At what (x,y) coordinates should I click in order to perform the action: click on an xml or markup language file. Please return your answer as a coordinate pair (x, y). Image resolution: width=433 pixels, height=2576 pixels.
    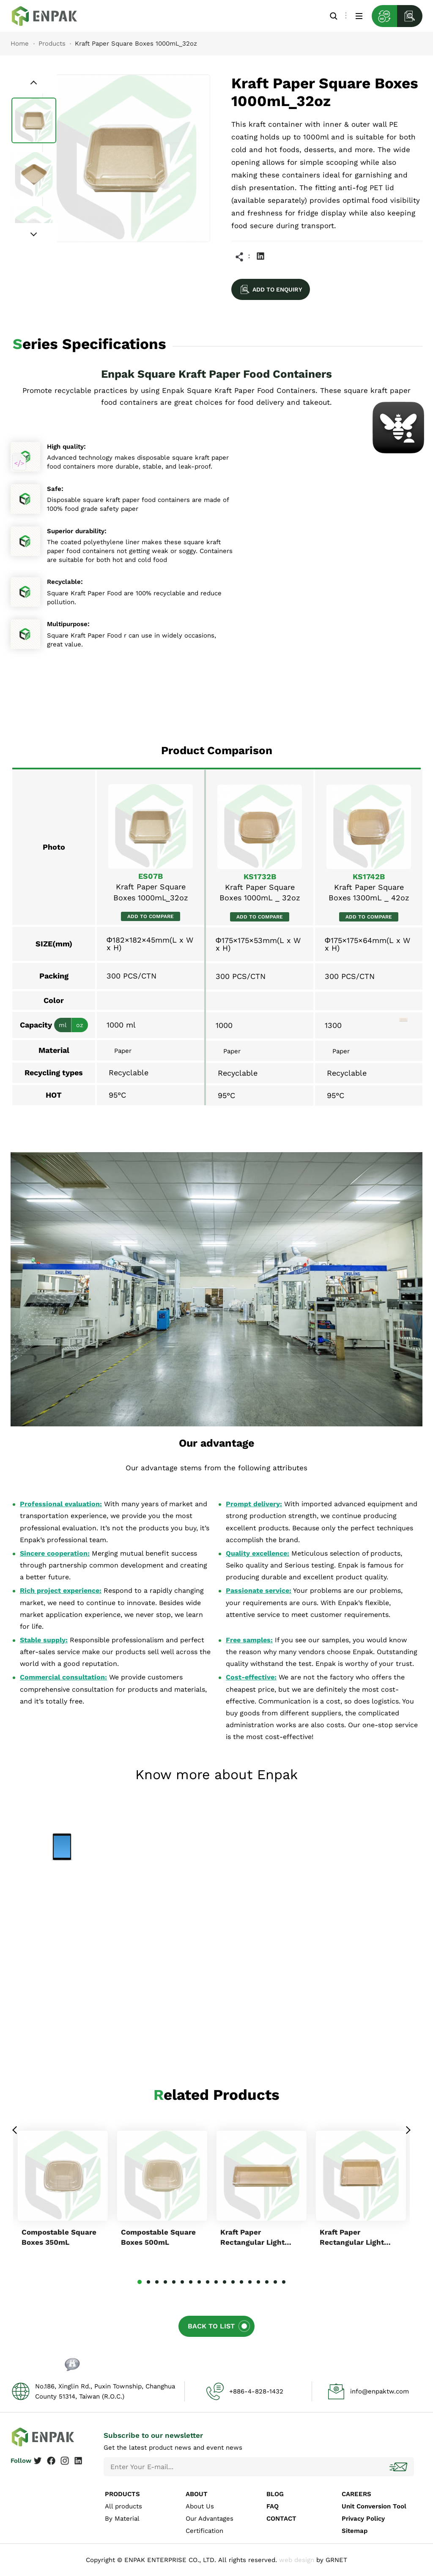
    Looking at the image, I should click on (19, 461).